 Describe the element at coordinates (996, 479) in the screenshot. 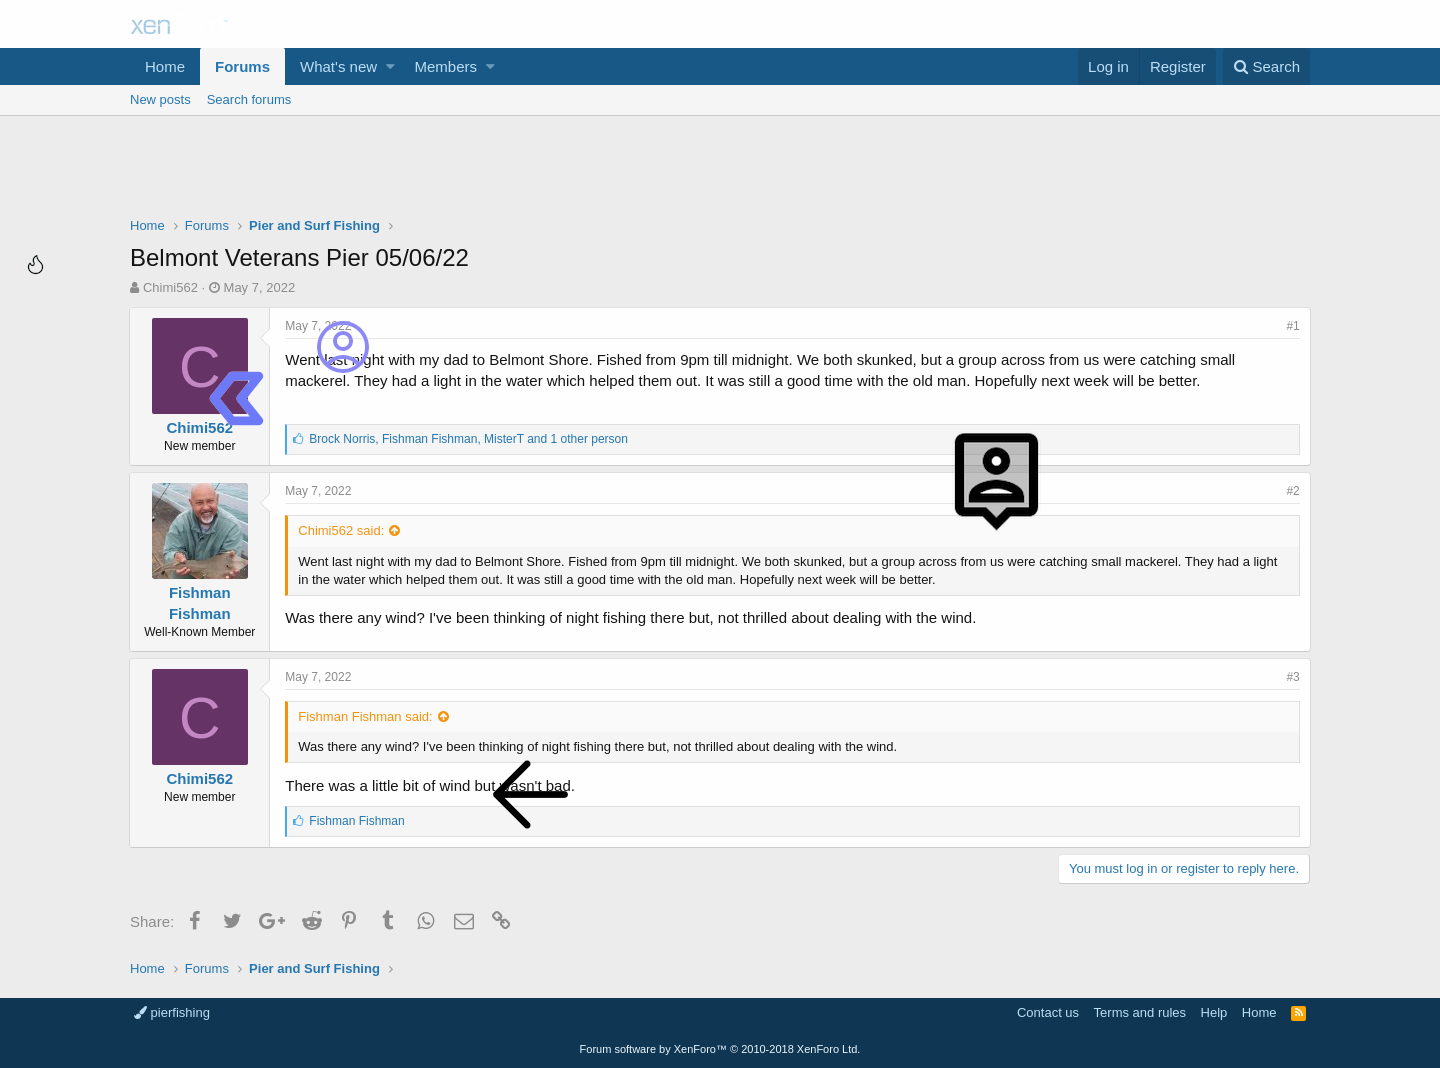

I see `view a person's location on the map` at that location.